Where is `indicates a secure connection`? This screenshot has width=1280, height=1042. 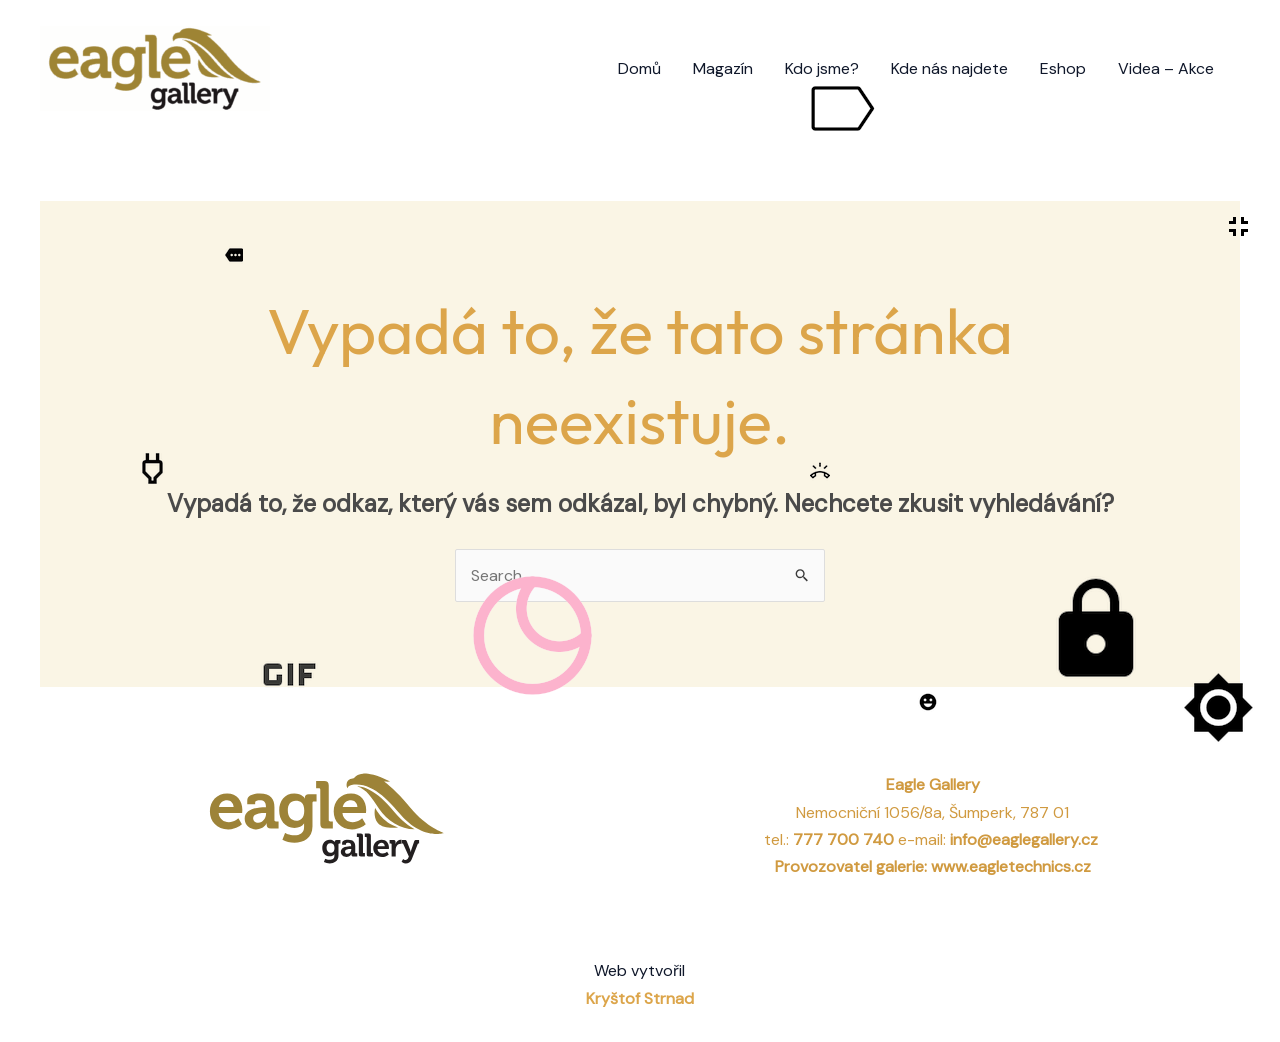 indicates a secure connection is located at coordinates (1096, 630).